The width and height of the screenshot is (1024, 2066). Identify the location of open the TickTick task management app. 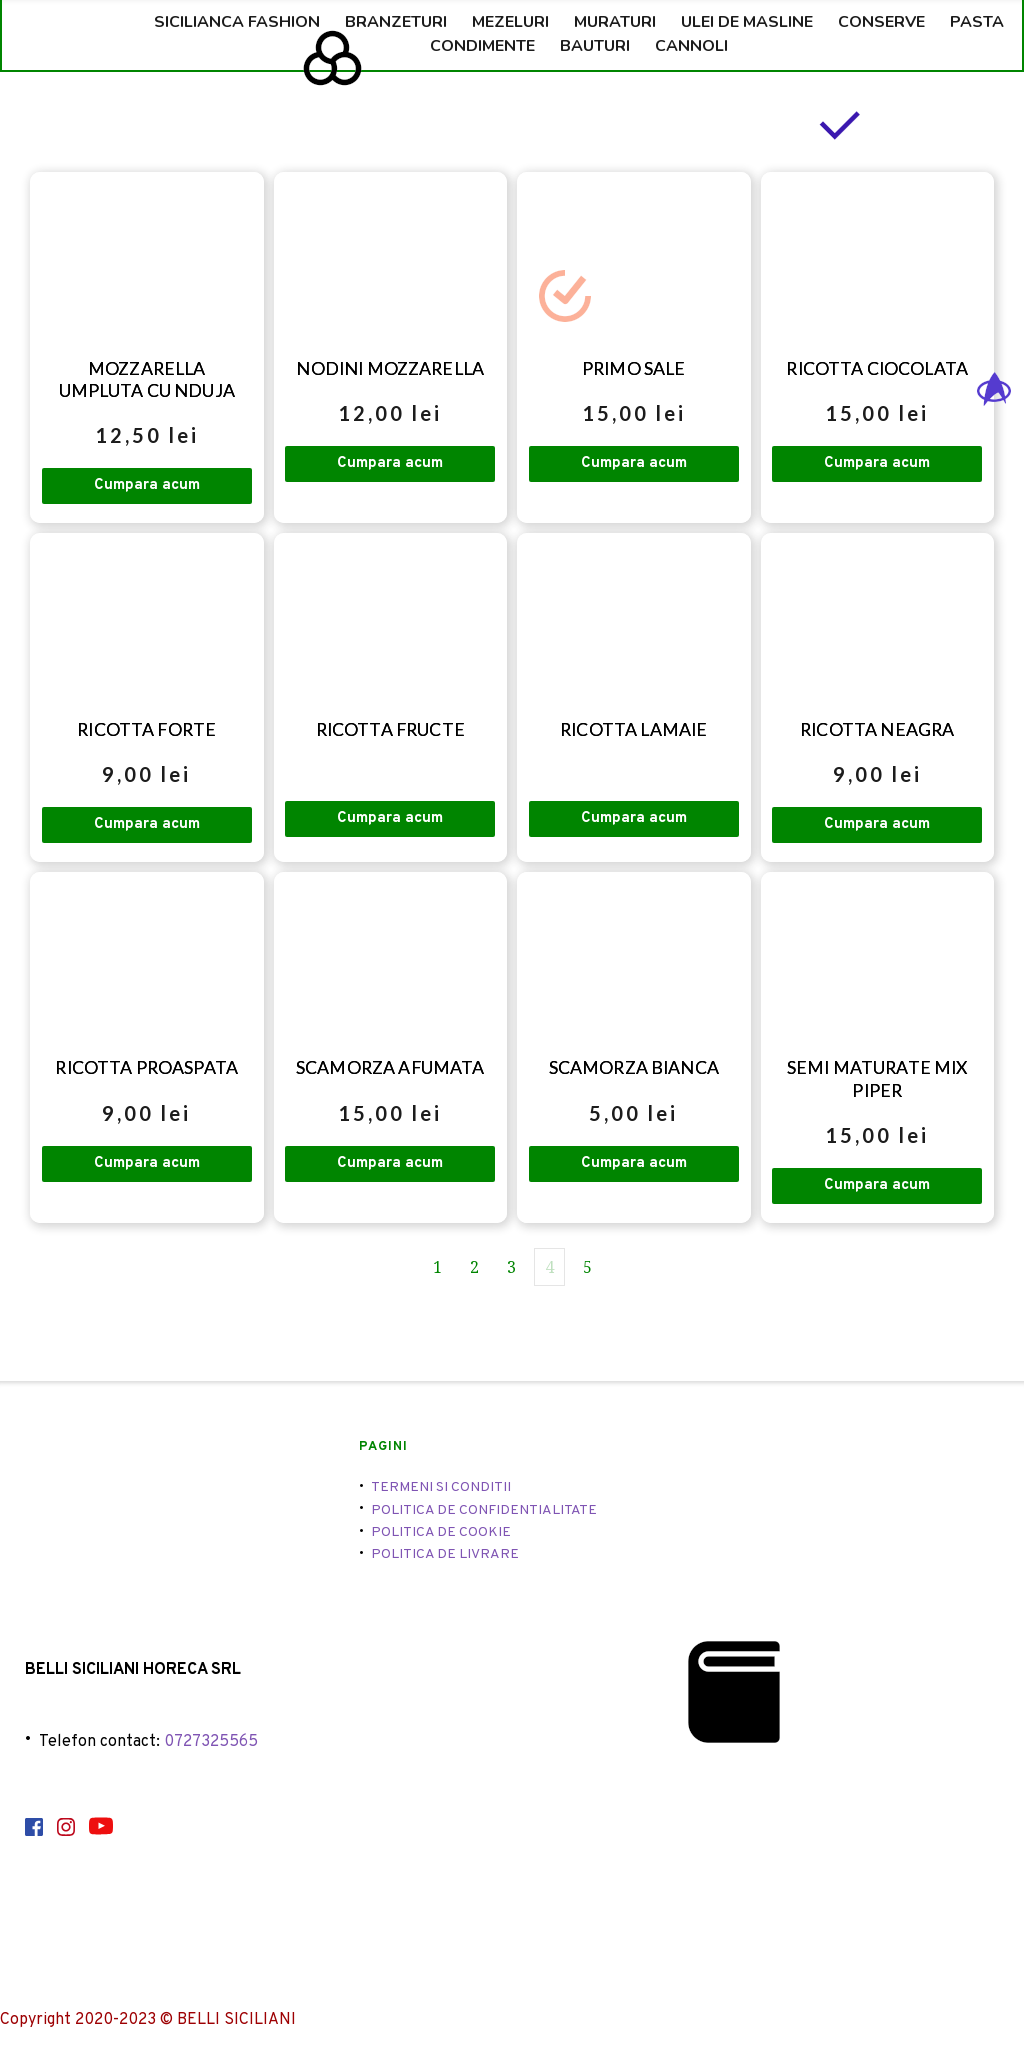
(565, 296).